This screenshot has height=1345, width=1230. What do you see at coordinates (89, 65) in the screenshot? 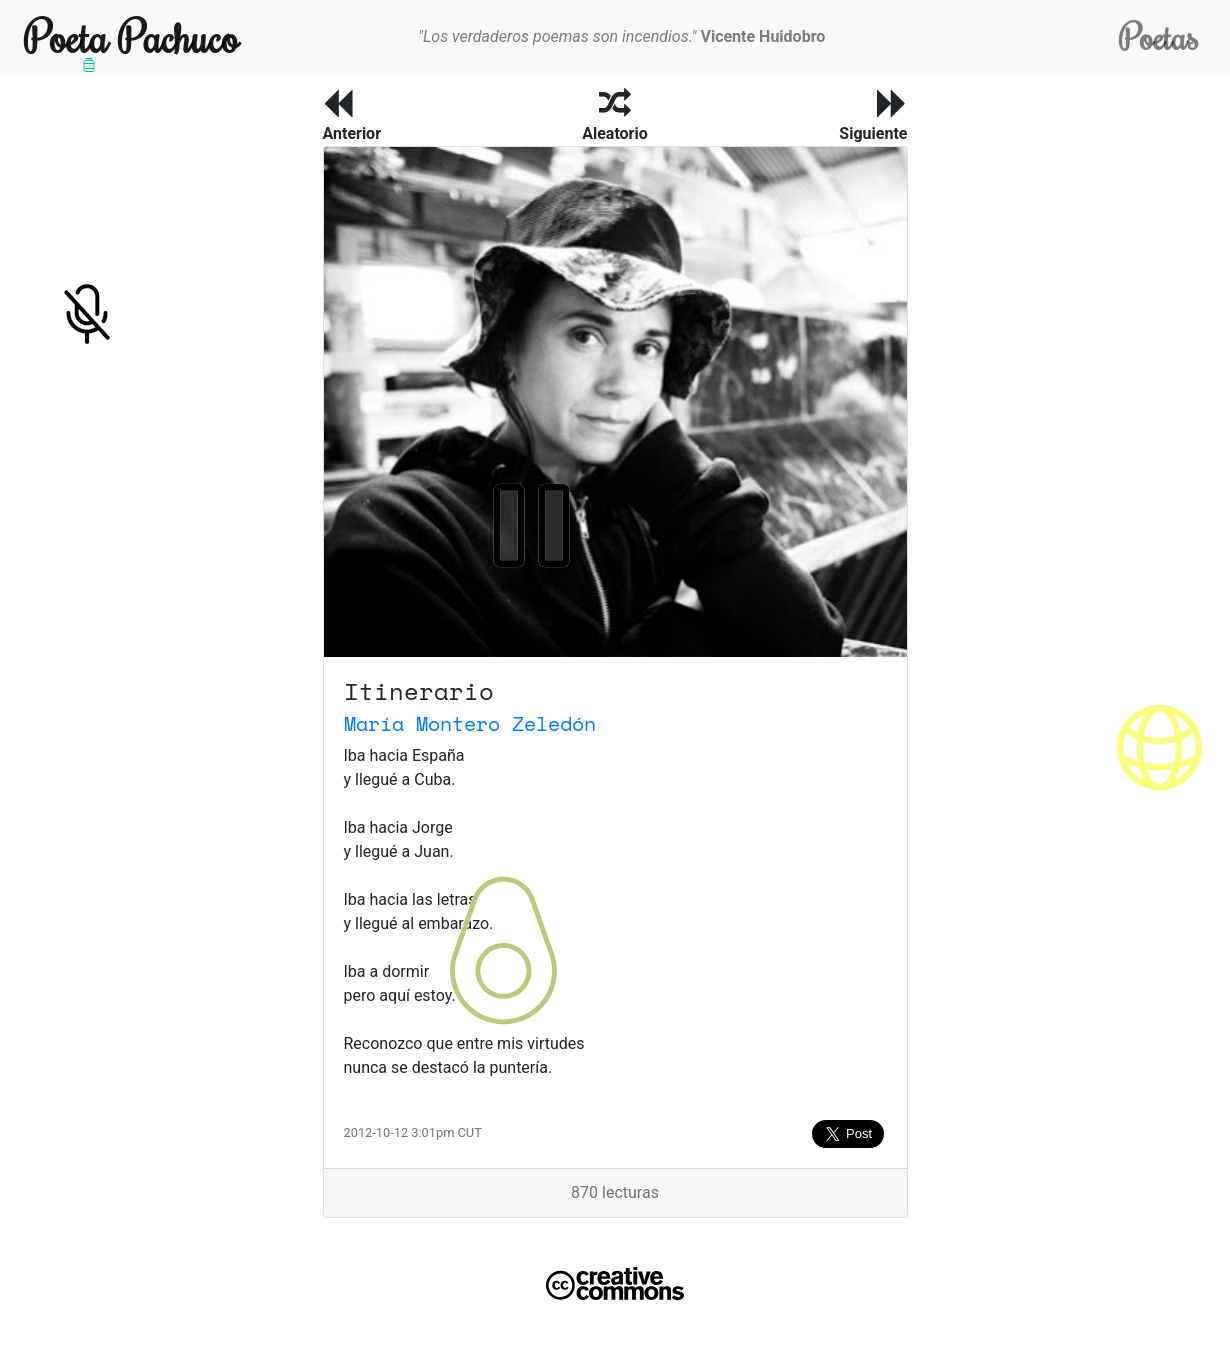
I see `view product or ingredient details` at bounding box center [89, 65].